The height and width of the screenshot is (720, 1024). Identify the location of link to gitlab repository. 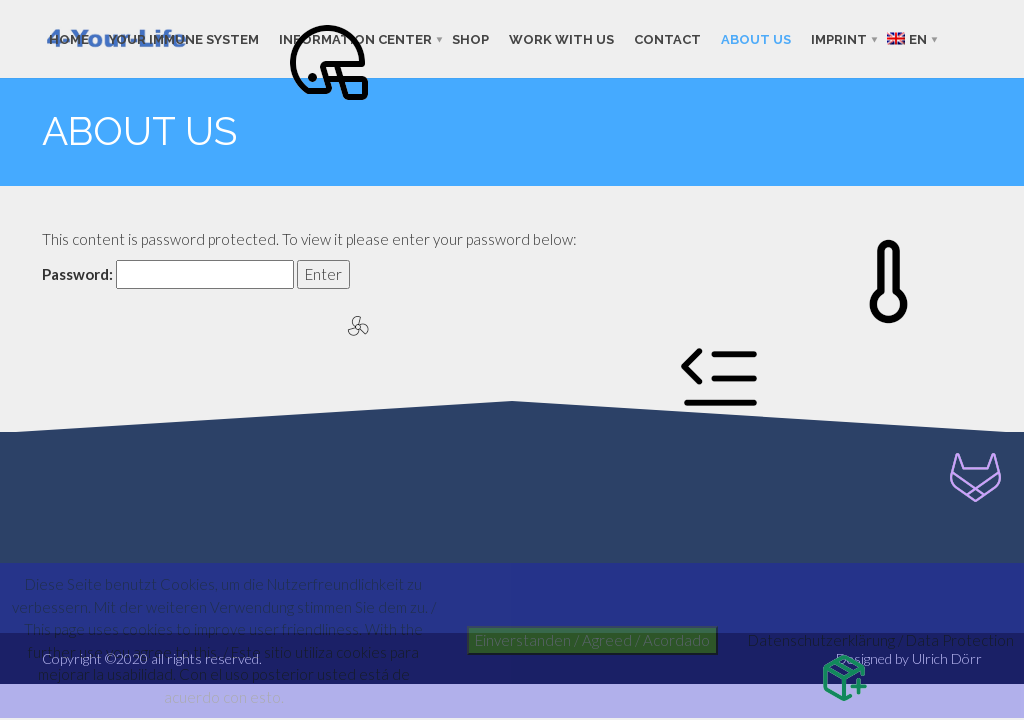
(975, 476).